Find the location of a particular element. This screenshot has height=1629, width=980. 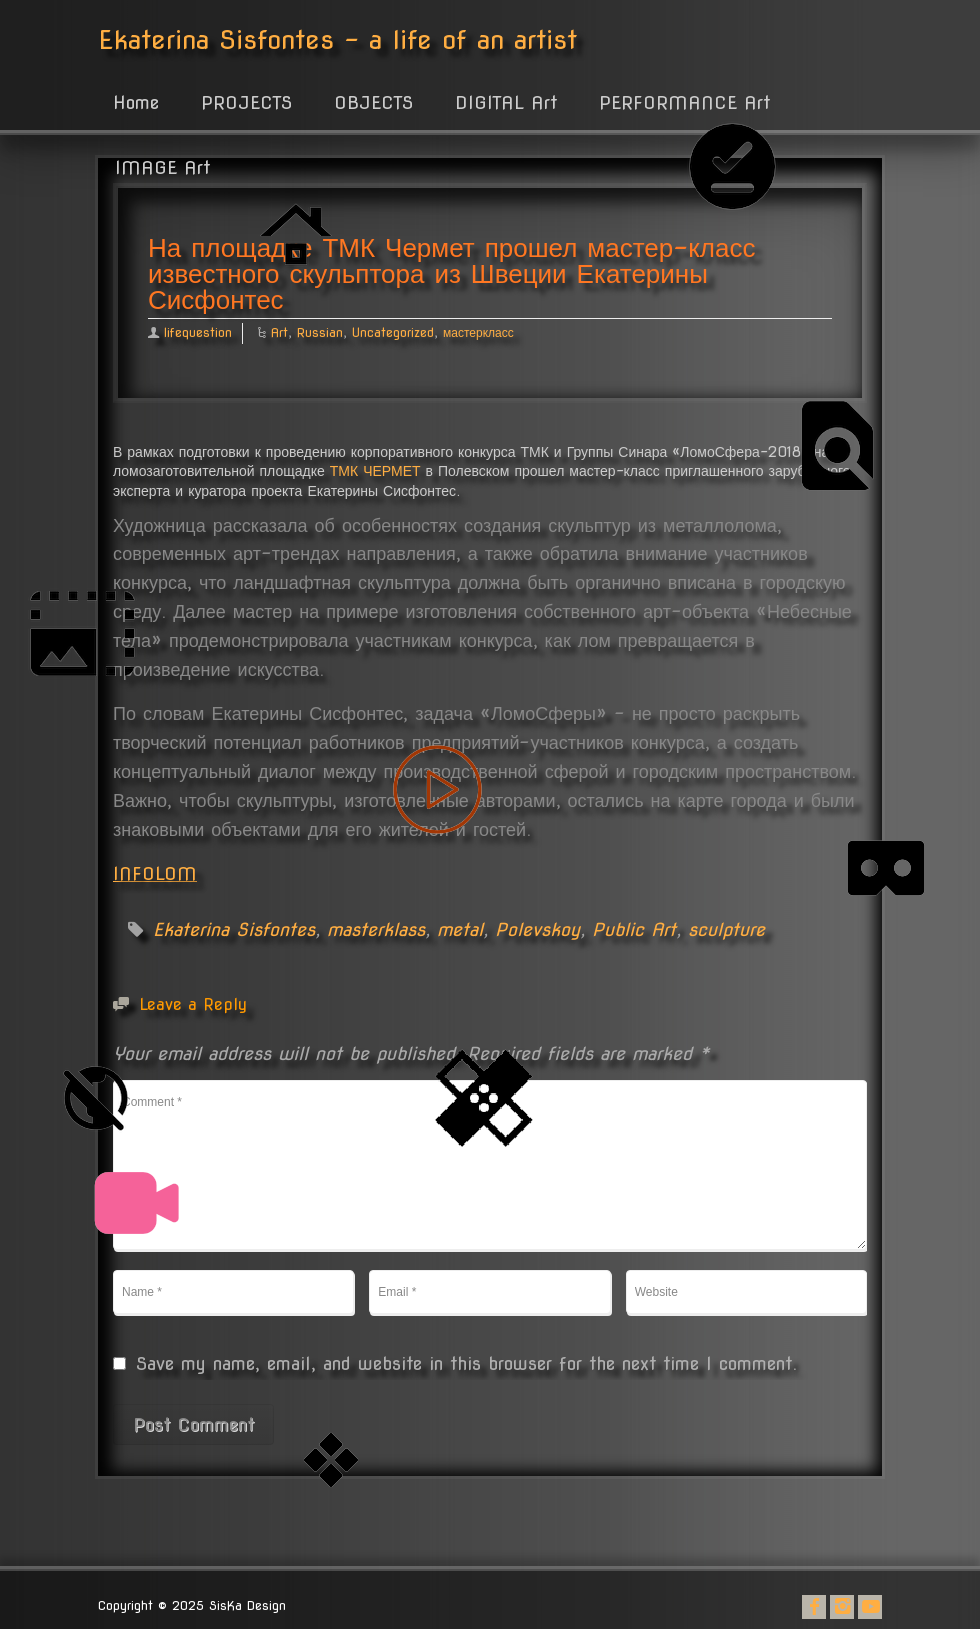

launch google cardboard VR experience is located at coordinates (886, 868).